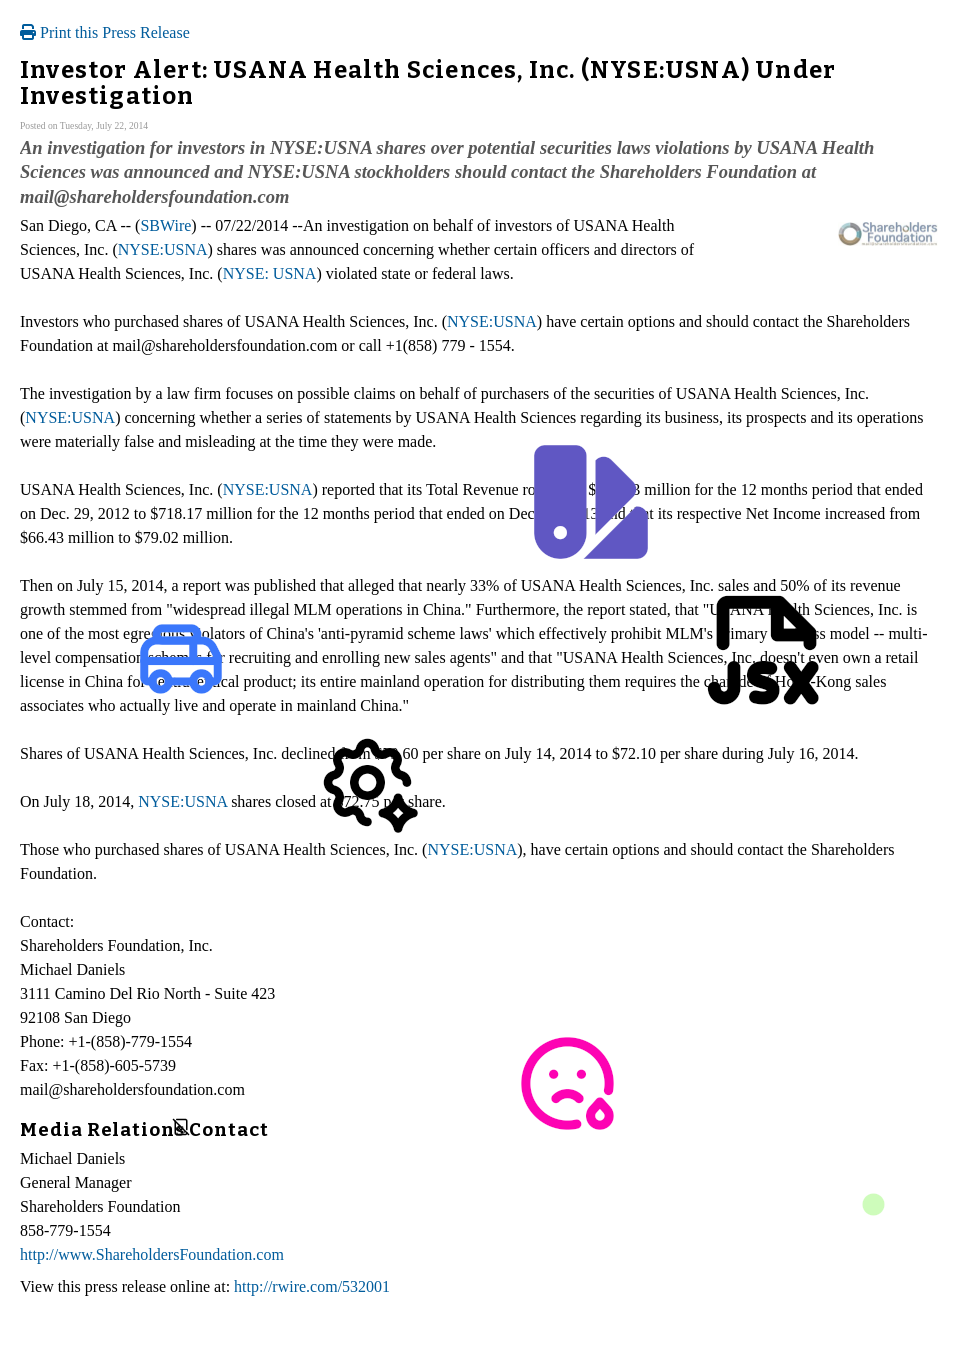 The height and width of the screenshot is (1347, 960). Describe the element at coordinates (181, 661) in the screenshot. I see `browse RV or camper van rentals` at that location.